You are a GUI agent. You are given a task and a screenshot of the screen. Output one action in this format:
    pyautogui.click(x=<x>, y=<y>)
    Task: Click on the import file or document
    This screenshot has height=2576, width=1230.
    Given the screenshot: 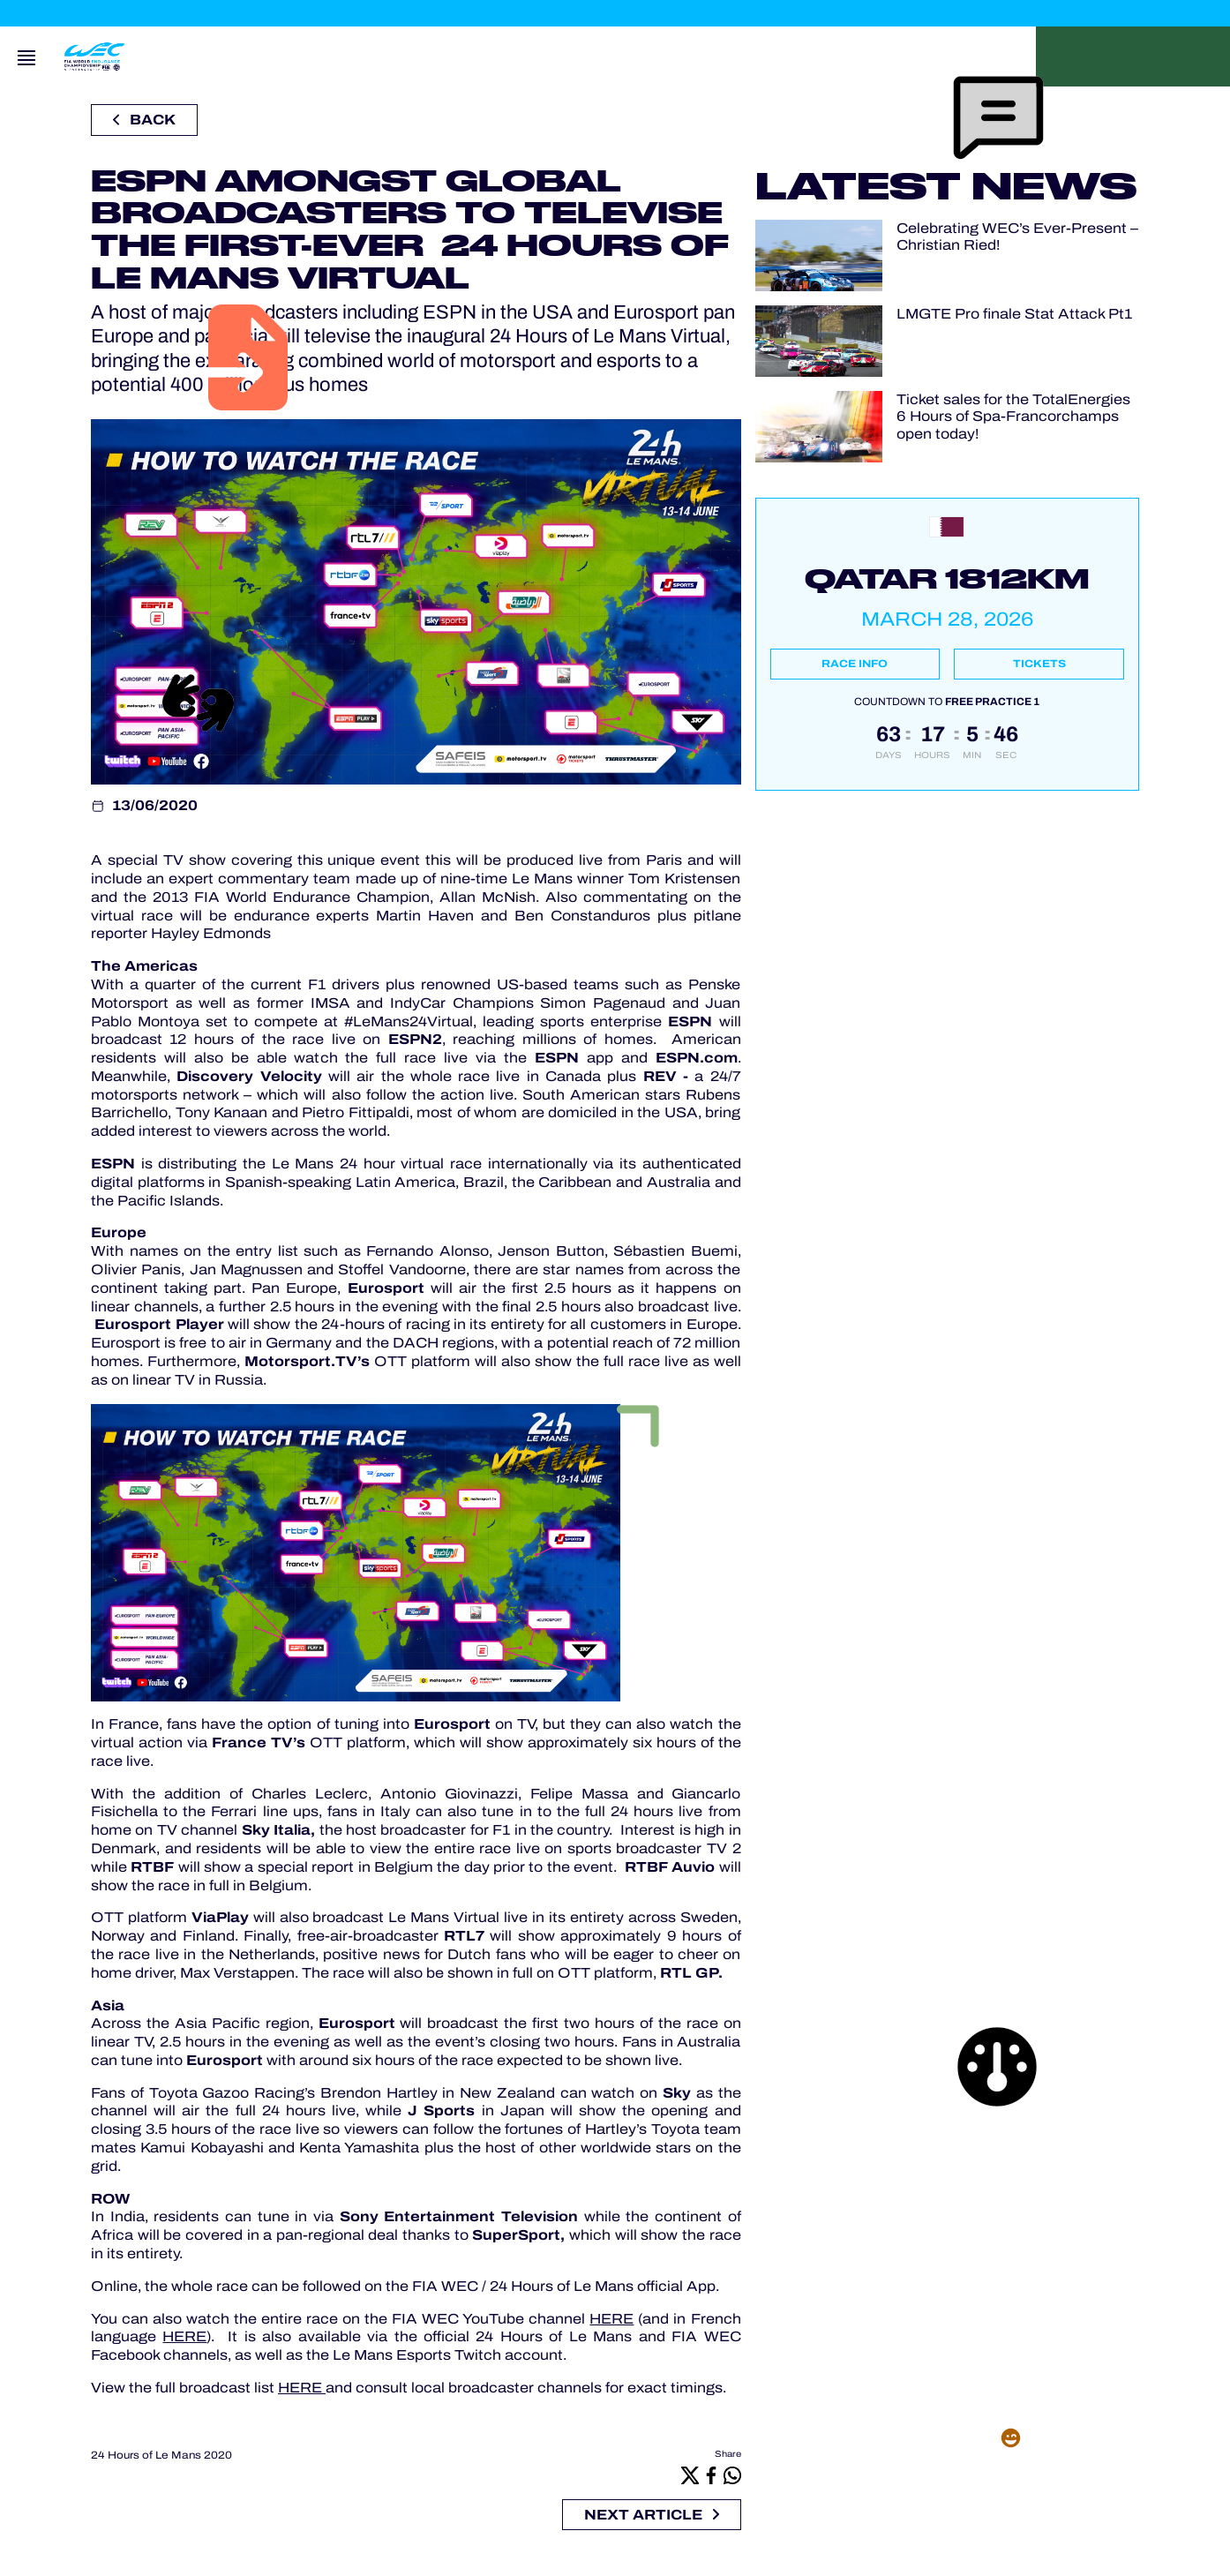 What is the action you would take?
    pyautogui.click(x=248, y=357)
    